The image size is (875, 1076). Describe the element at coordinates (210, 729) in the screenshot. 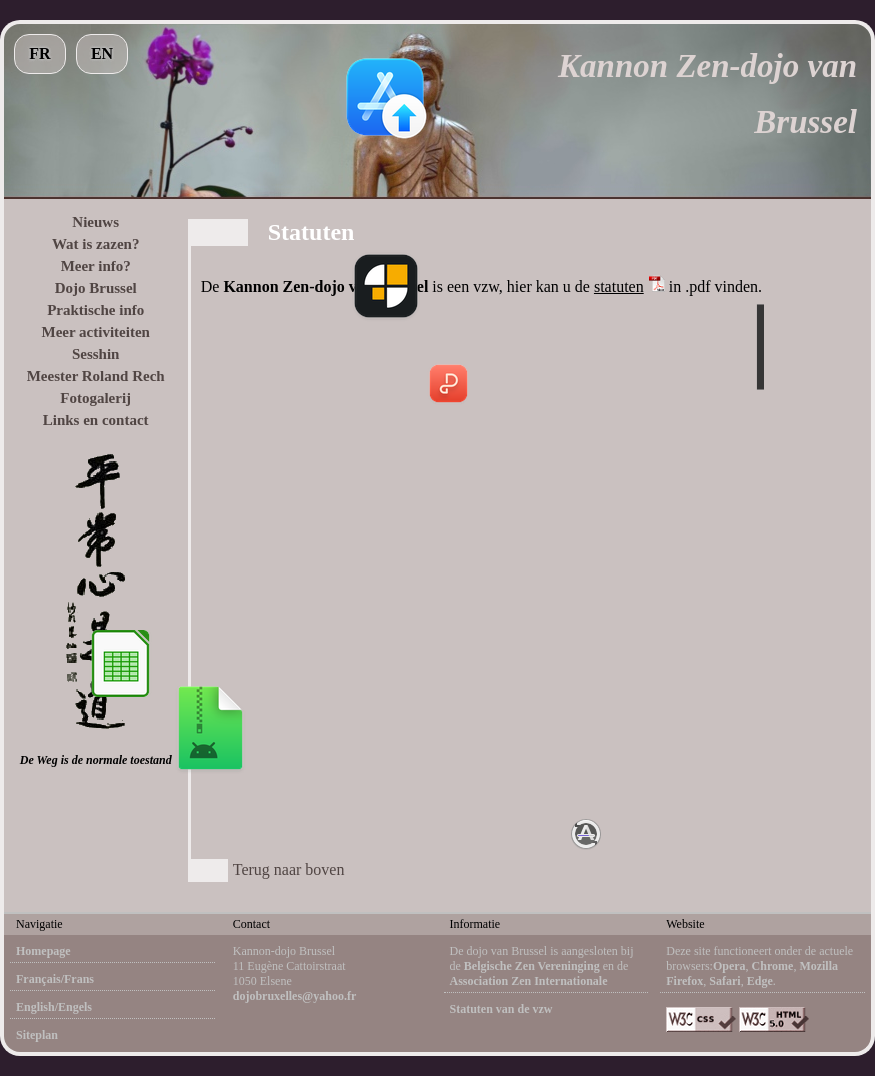

I see `an android application package file` at that location.